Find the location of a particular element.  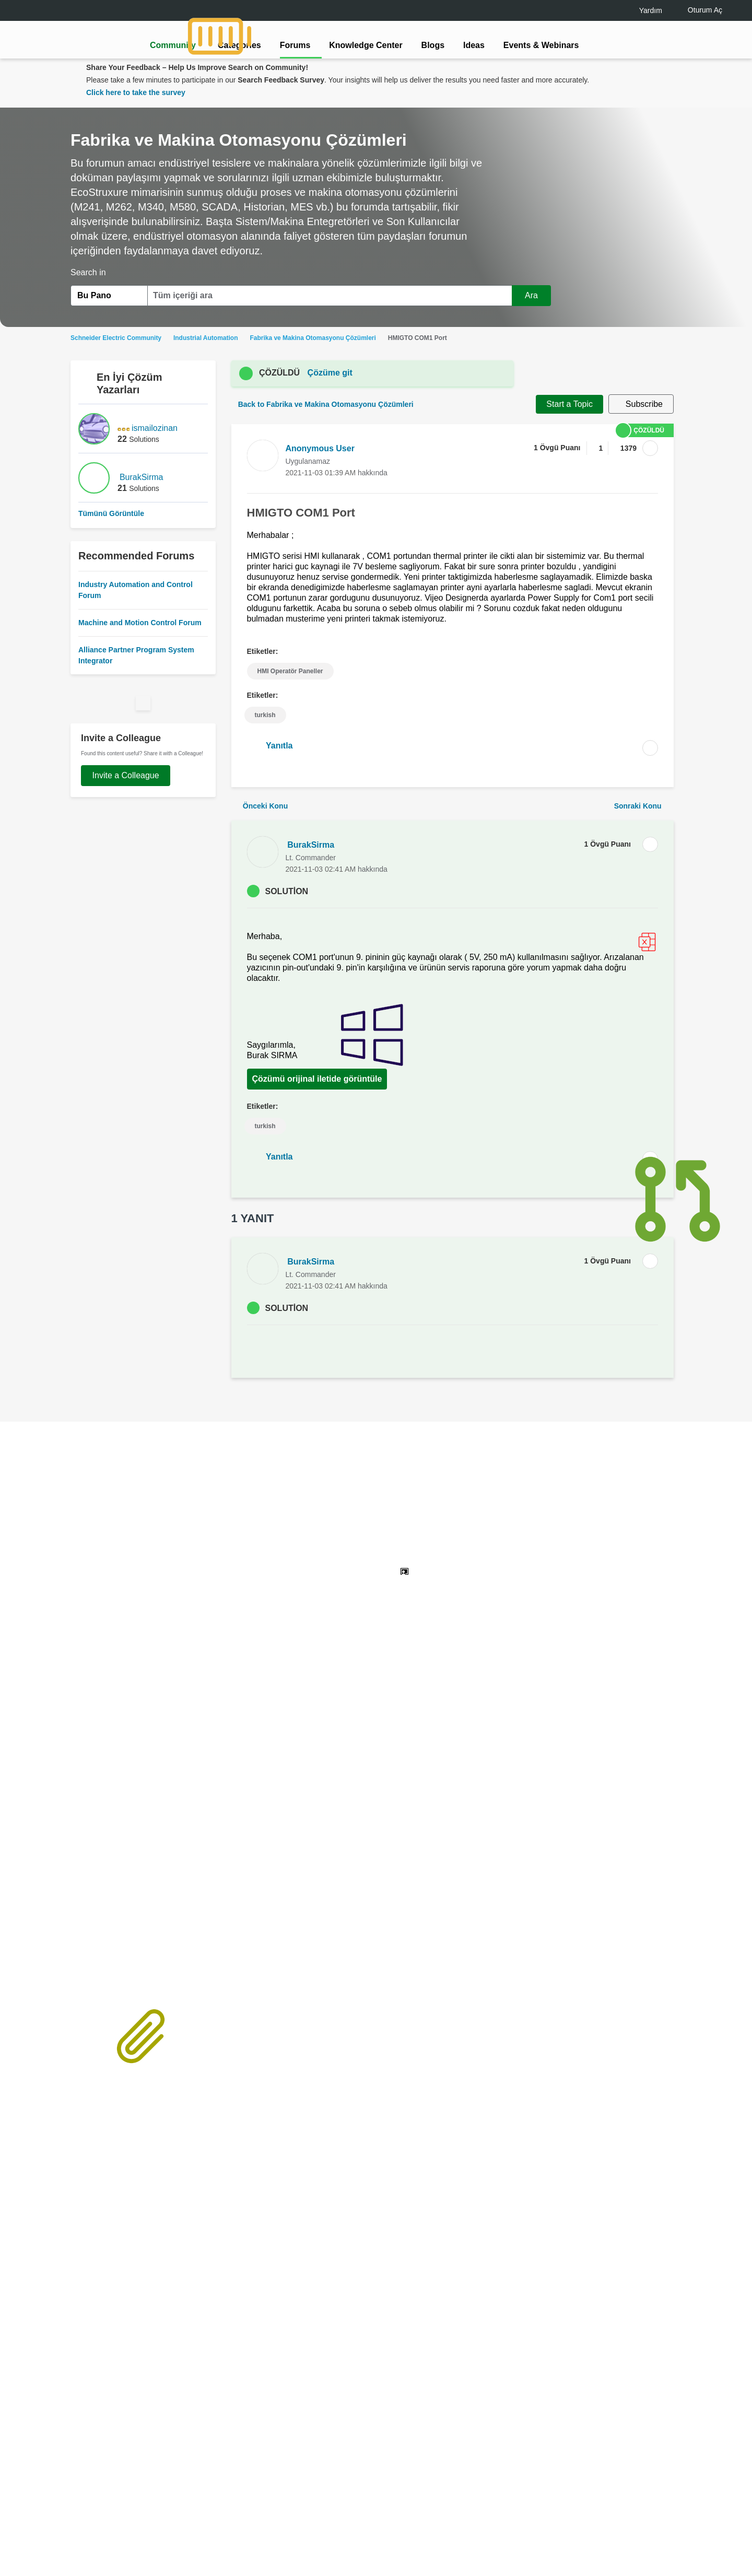

open microsoft excel is located at coordinates (648, 942).